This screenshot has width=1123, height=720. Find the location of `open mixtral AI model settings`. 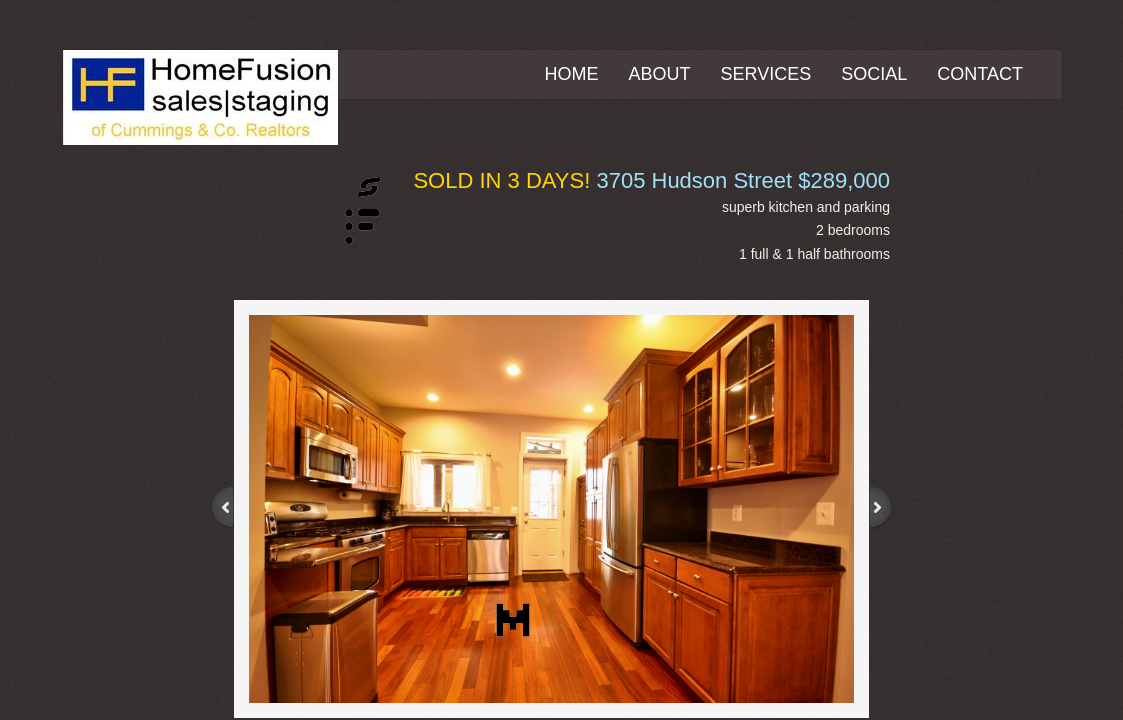

open mixtral AI model settings is located at coordinates (513, 620).